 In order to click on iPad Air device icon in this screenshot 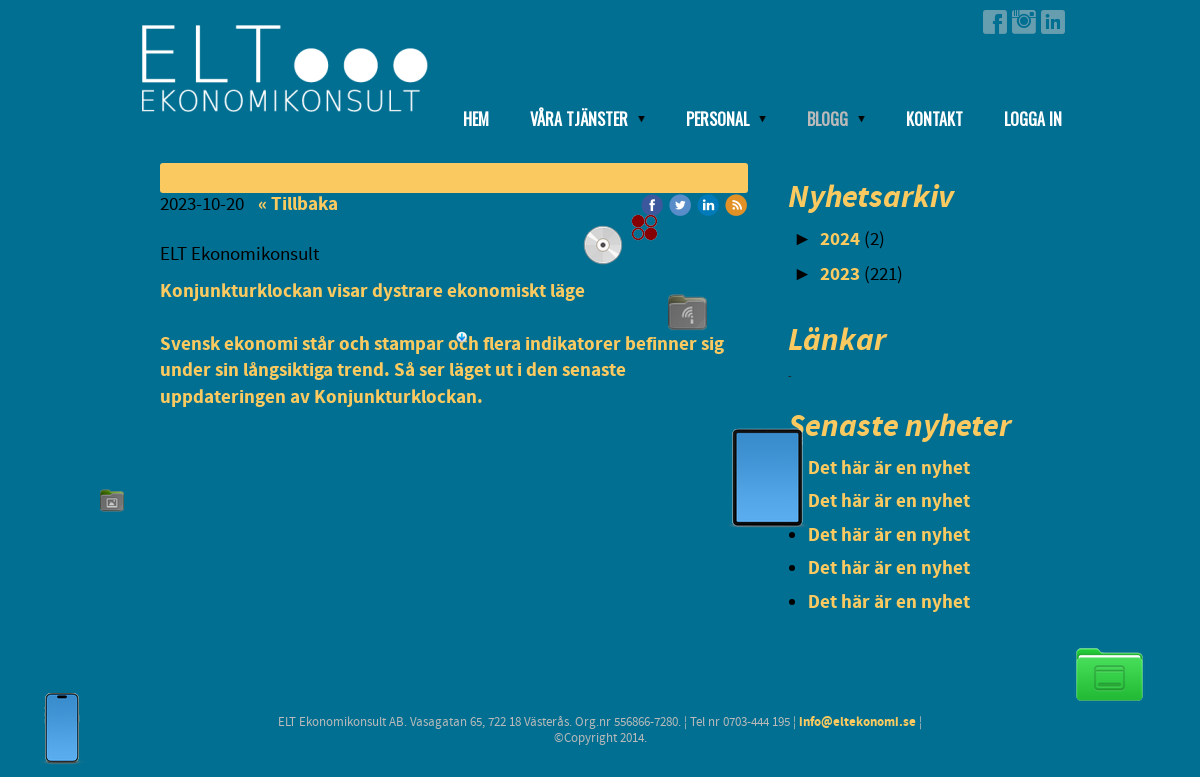, I will do `click(767, 478)`.